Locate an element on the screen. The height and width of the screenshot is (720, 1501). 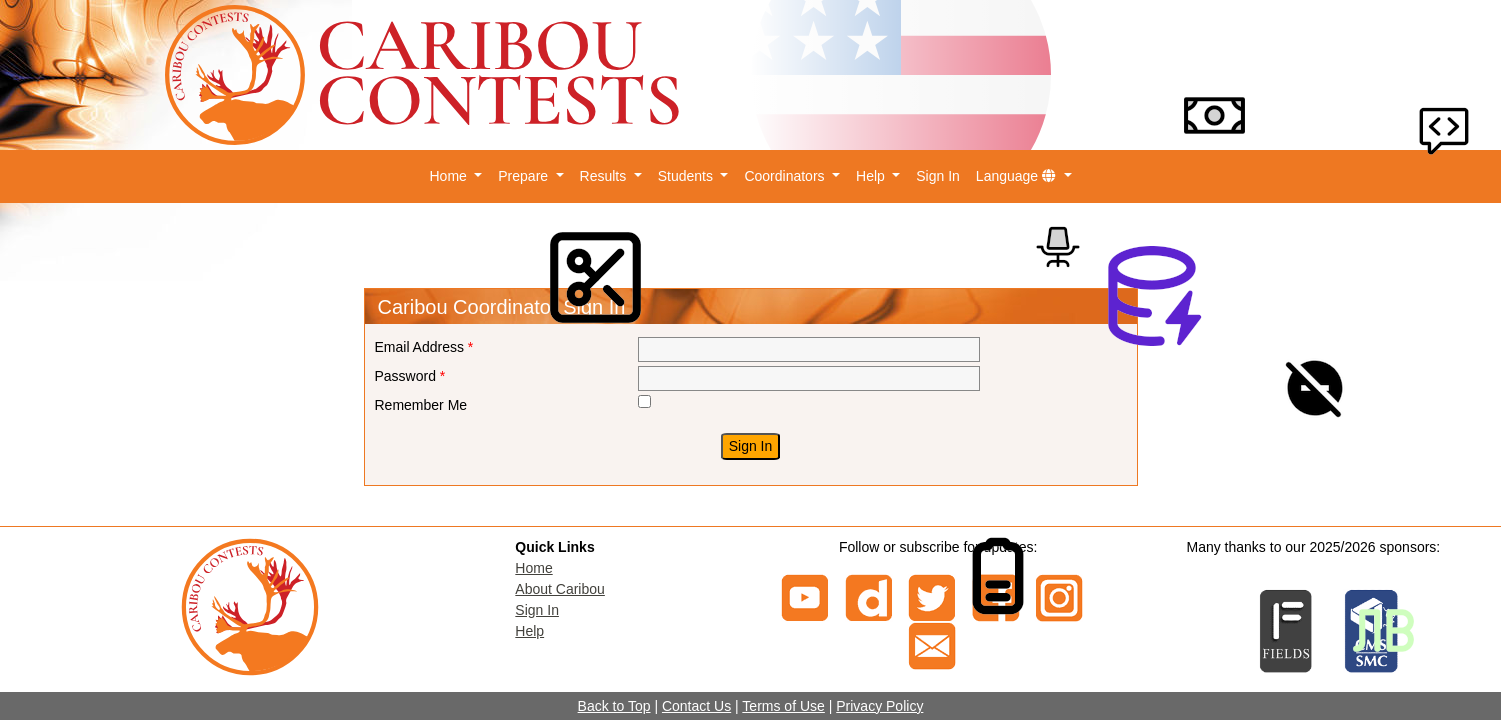
view payment or billing information is located at coordinates (1214, 115).